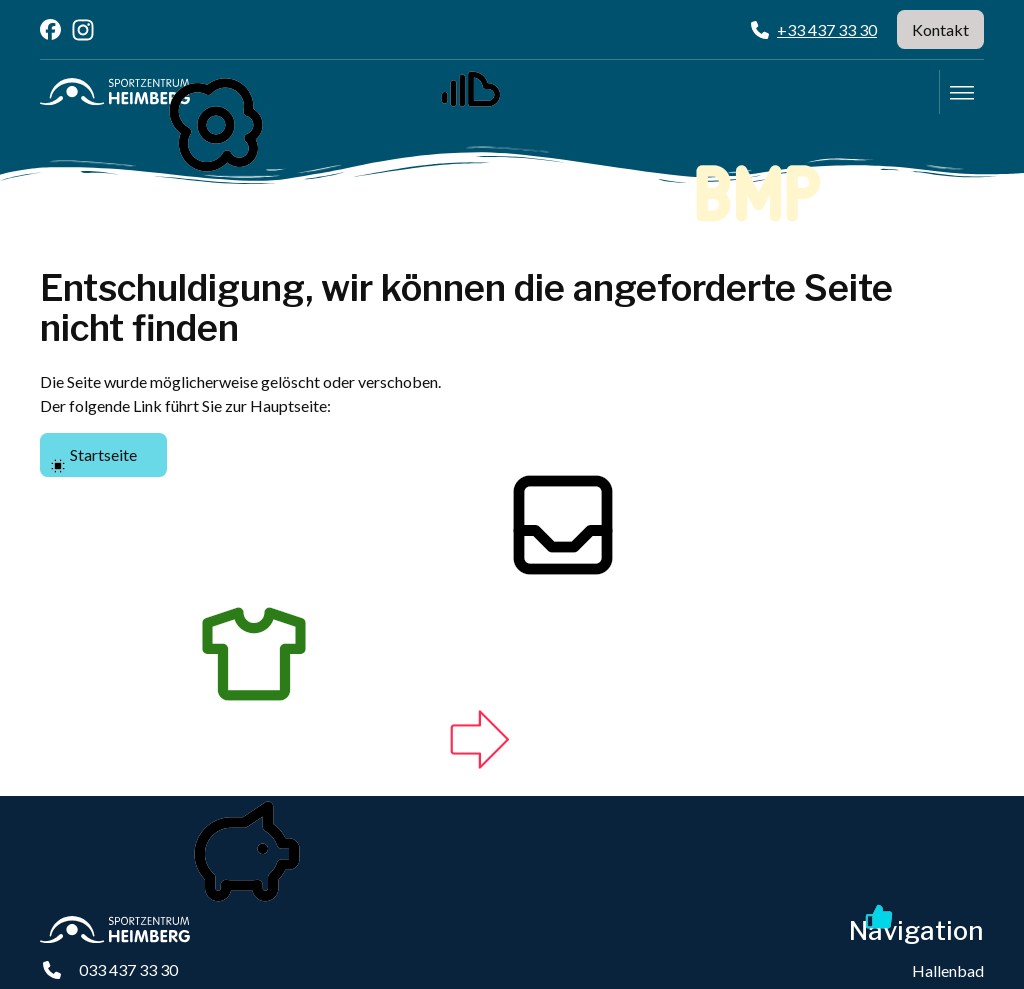  I want to click on access breakfast or brunch recipes, so click(216, 125).